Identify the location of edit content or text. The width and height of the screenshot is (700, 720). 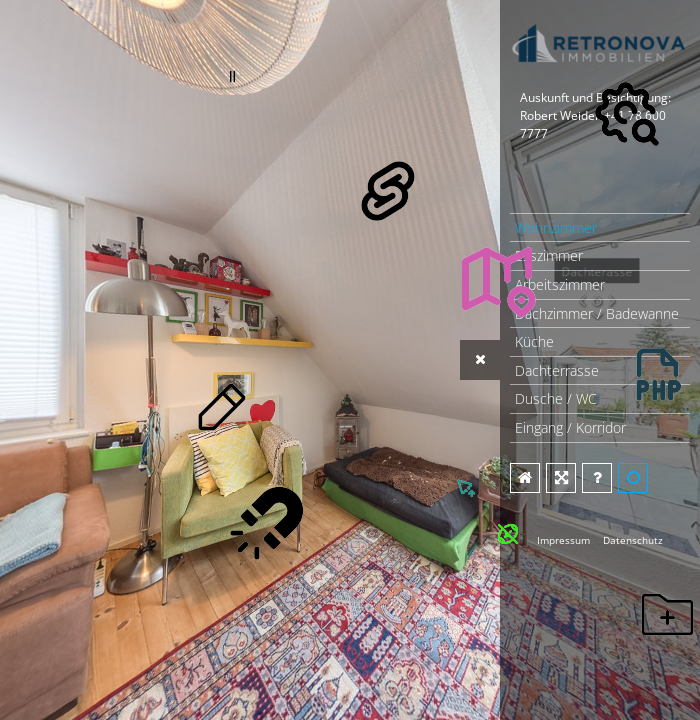
(221, 408).